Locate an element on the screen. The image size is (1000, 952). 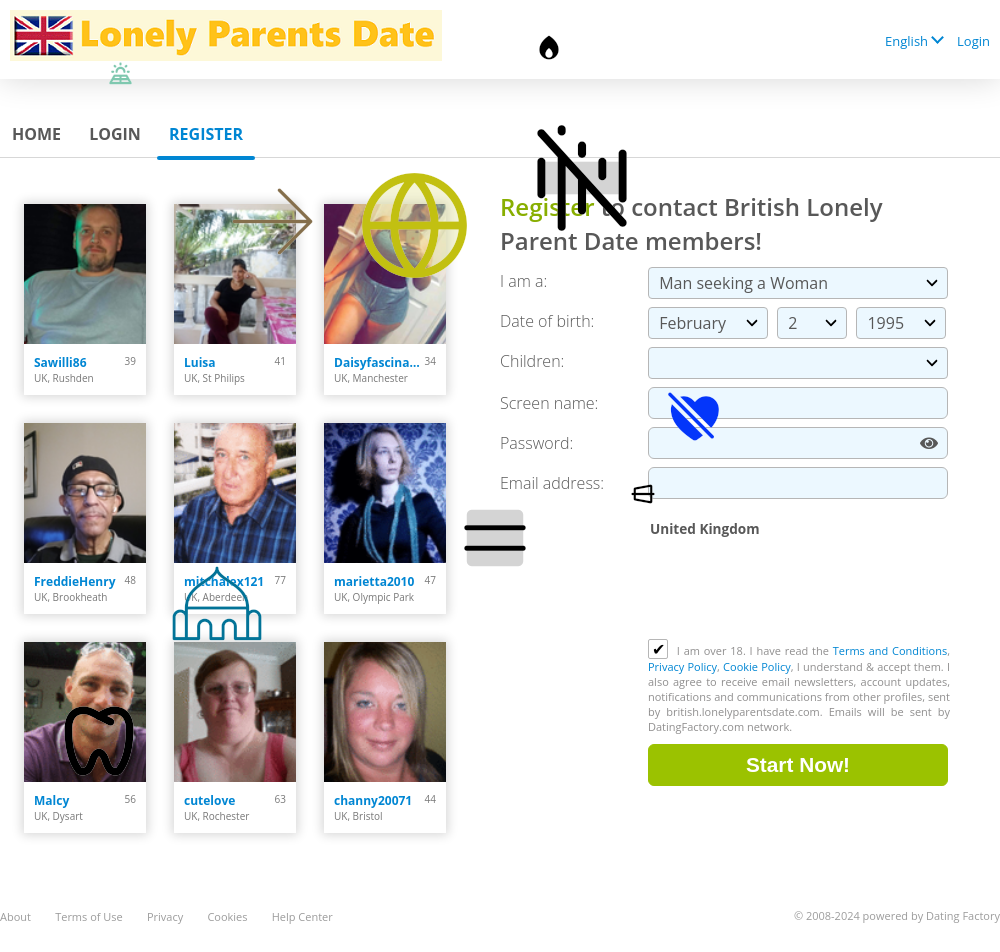
remove from favorites is located at coordinates (693, 416).